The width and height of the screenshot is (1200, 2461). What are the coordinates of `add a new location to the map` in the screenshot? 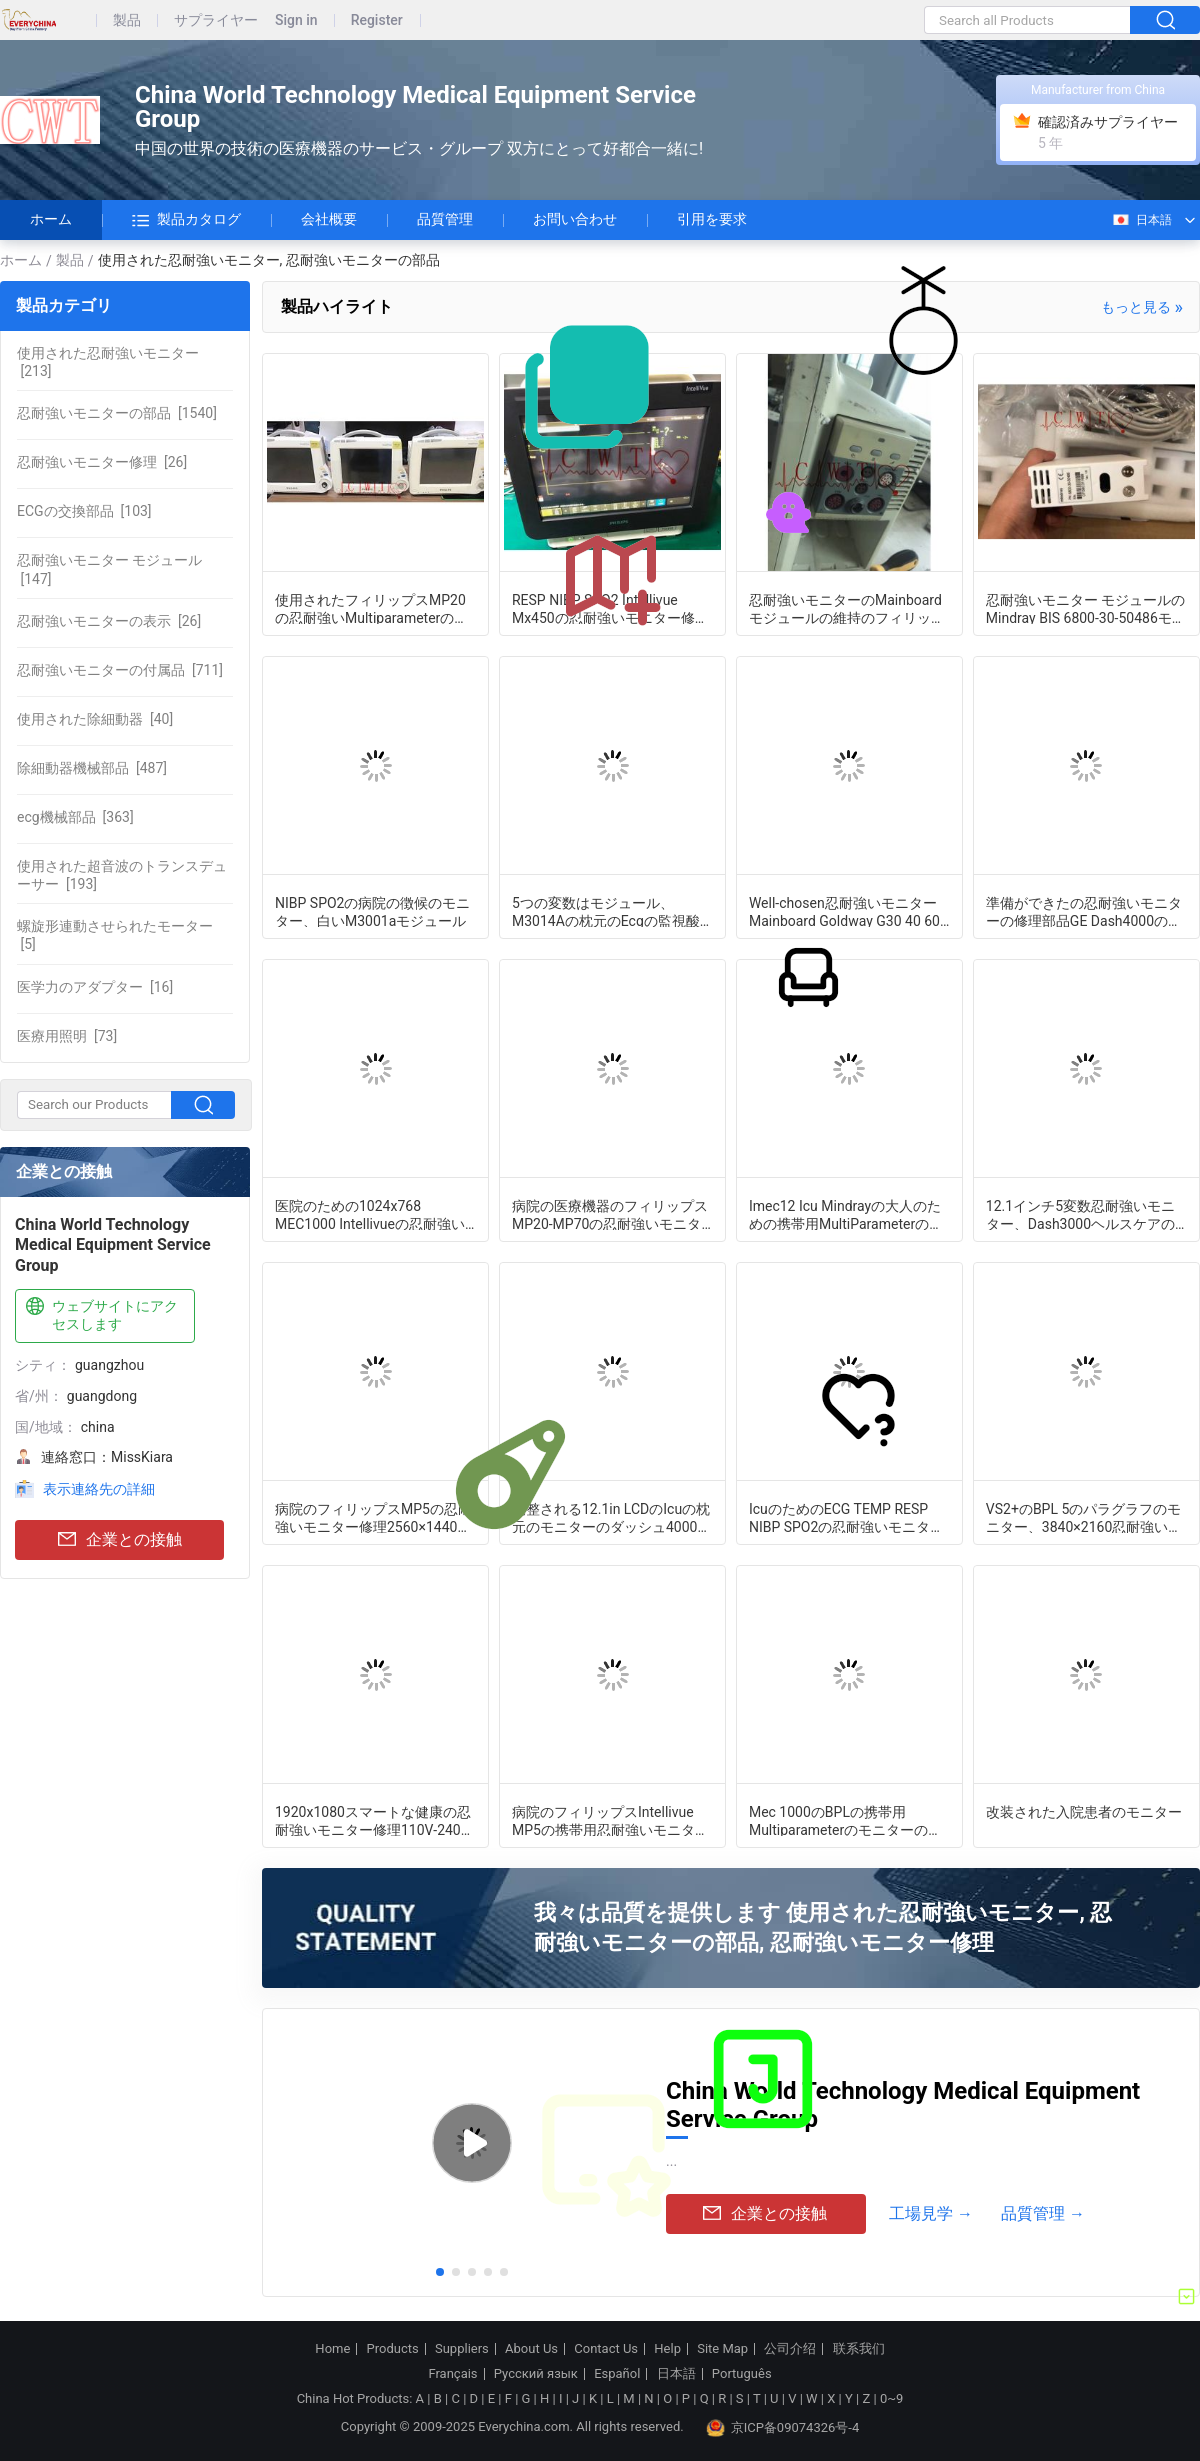 It's located at (611, 576).